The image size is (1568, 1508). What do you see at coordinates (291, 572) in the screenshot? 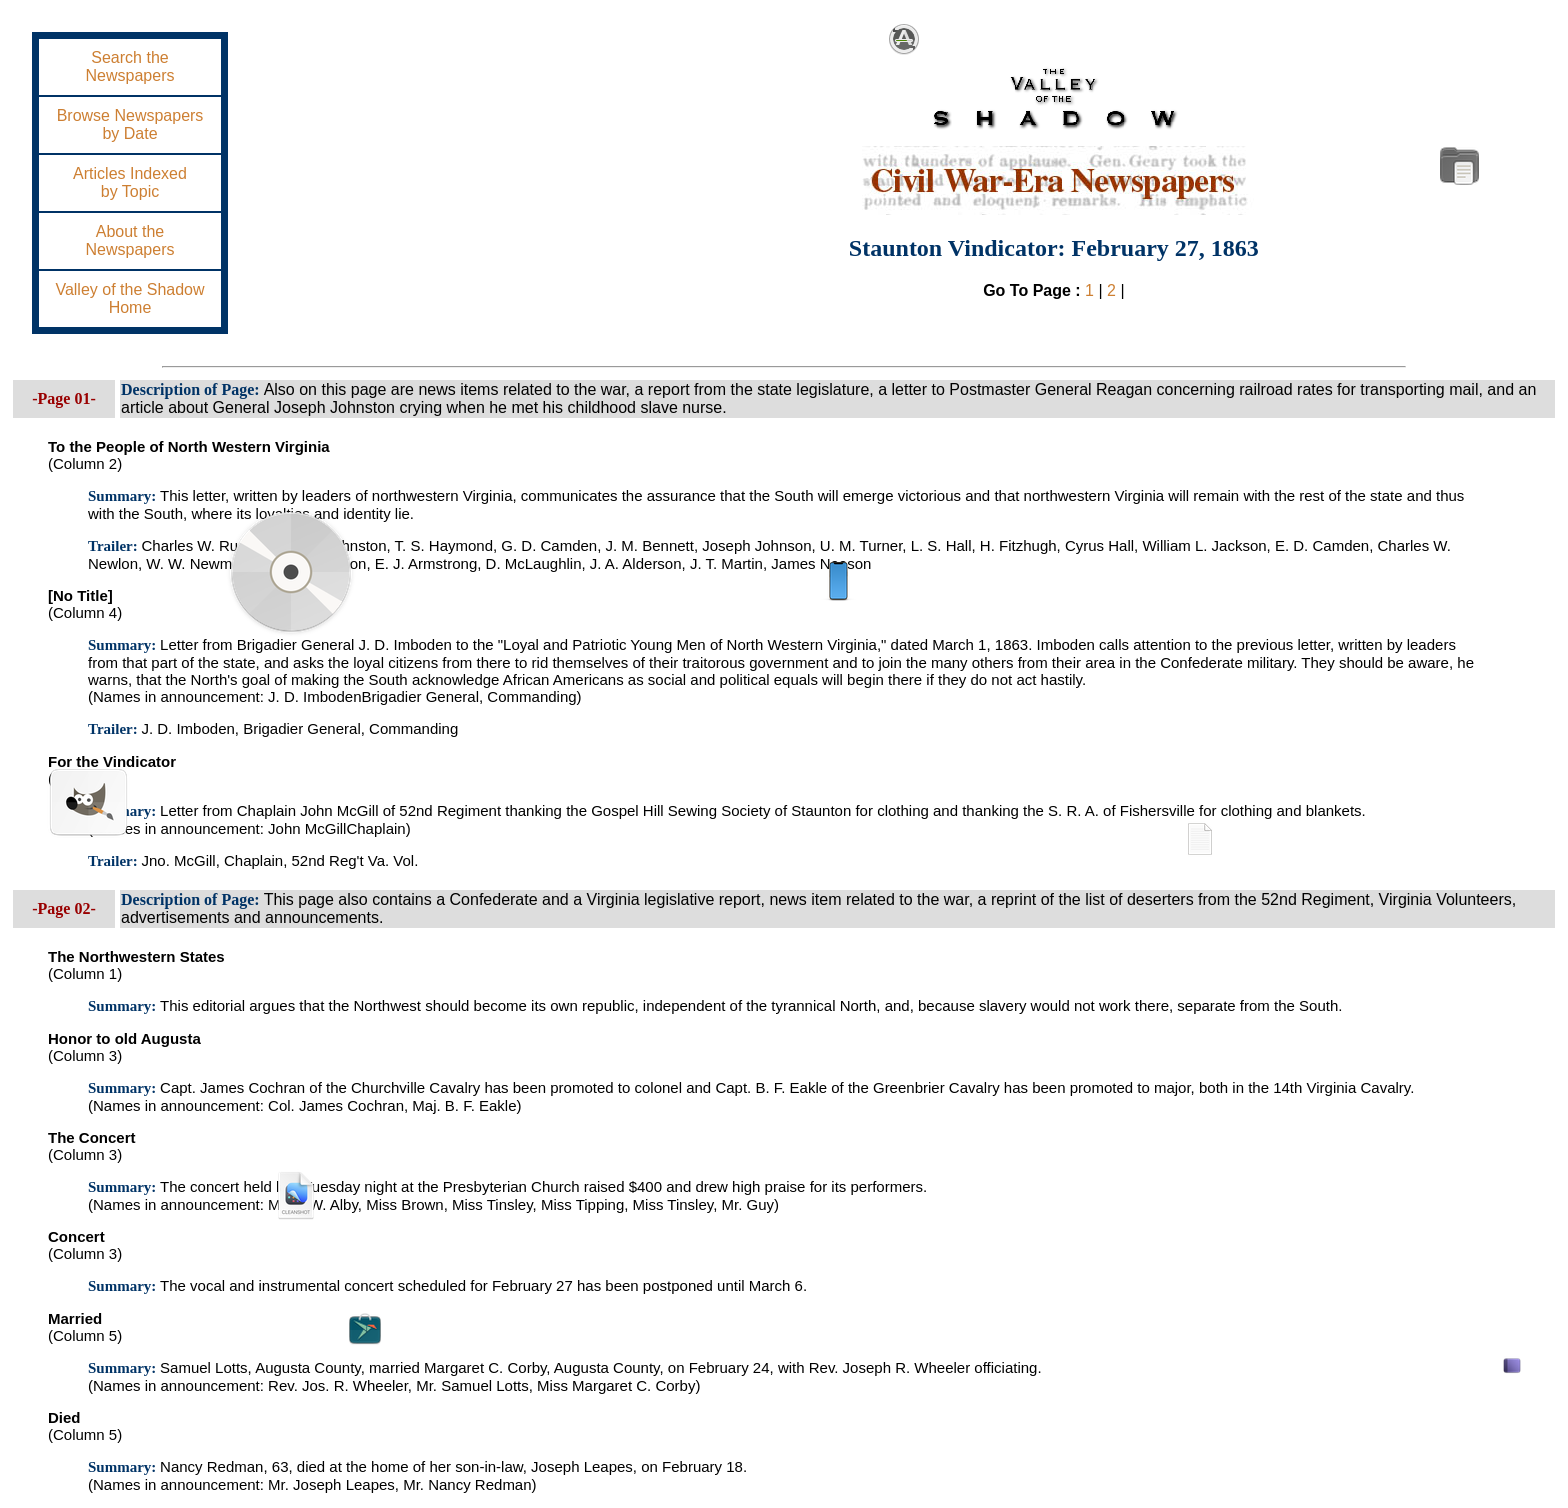
I see `access DVD-RAM drive or disc contents` at bounding box center [291, 572].